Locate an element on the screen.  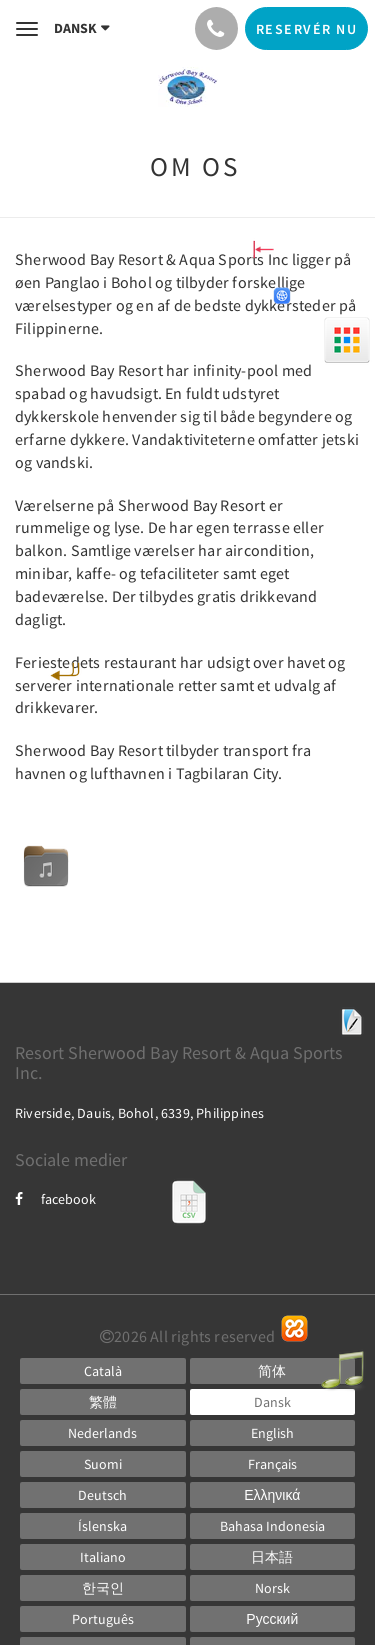
open a CSV spreadsheet file is located at coordinates (189, 1202).